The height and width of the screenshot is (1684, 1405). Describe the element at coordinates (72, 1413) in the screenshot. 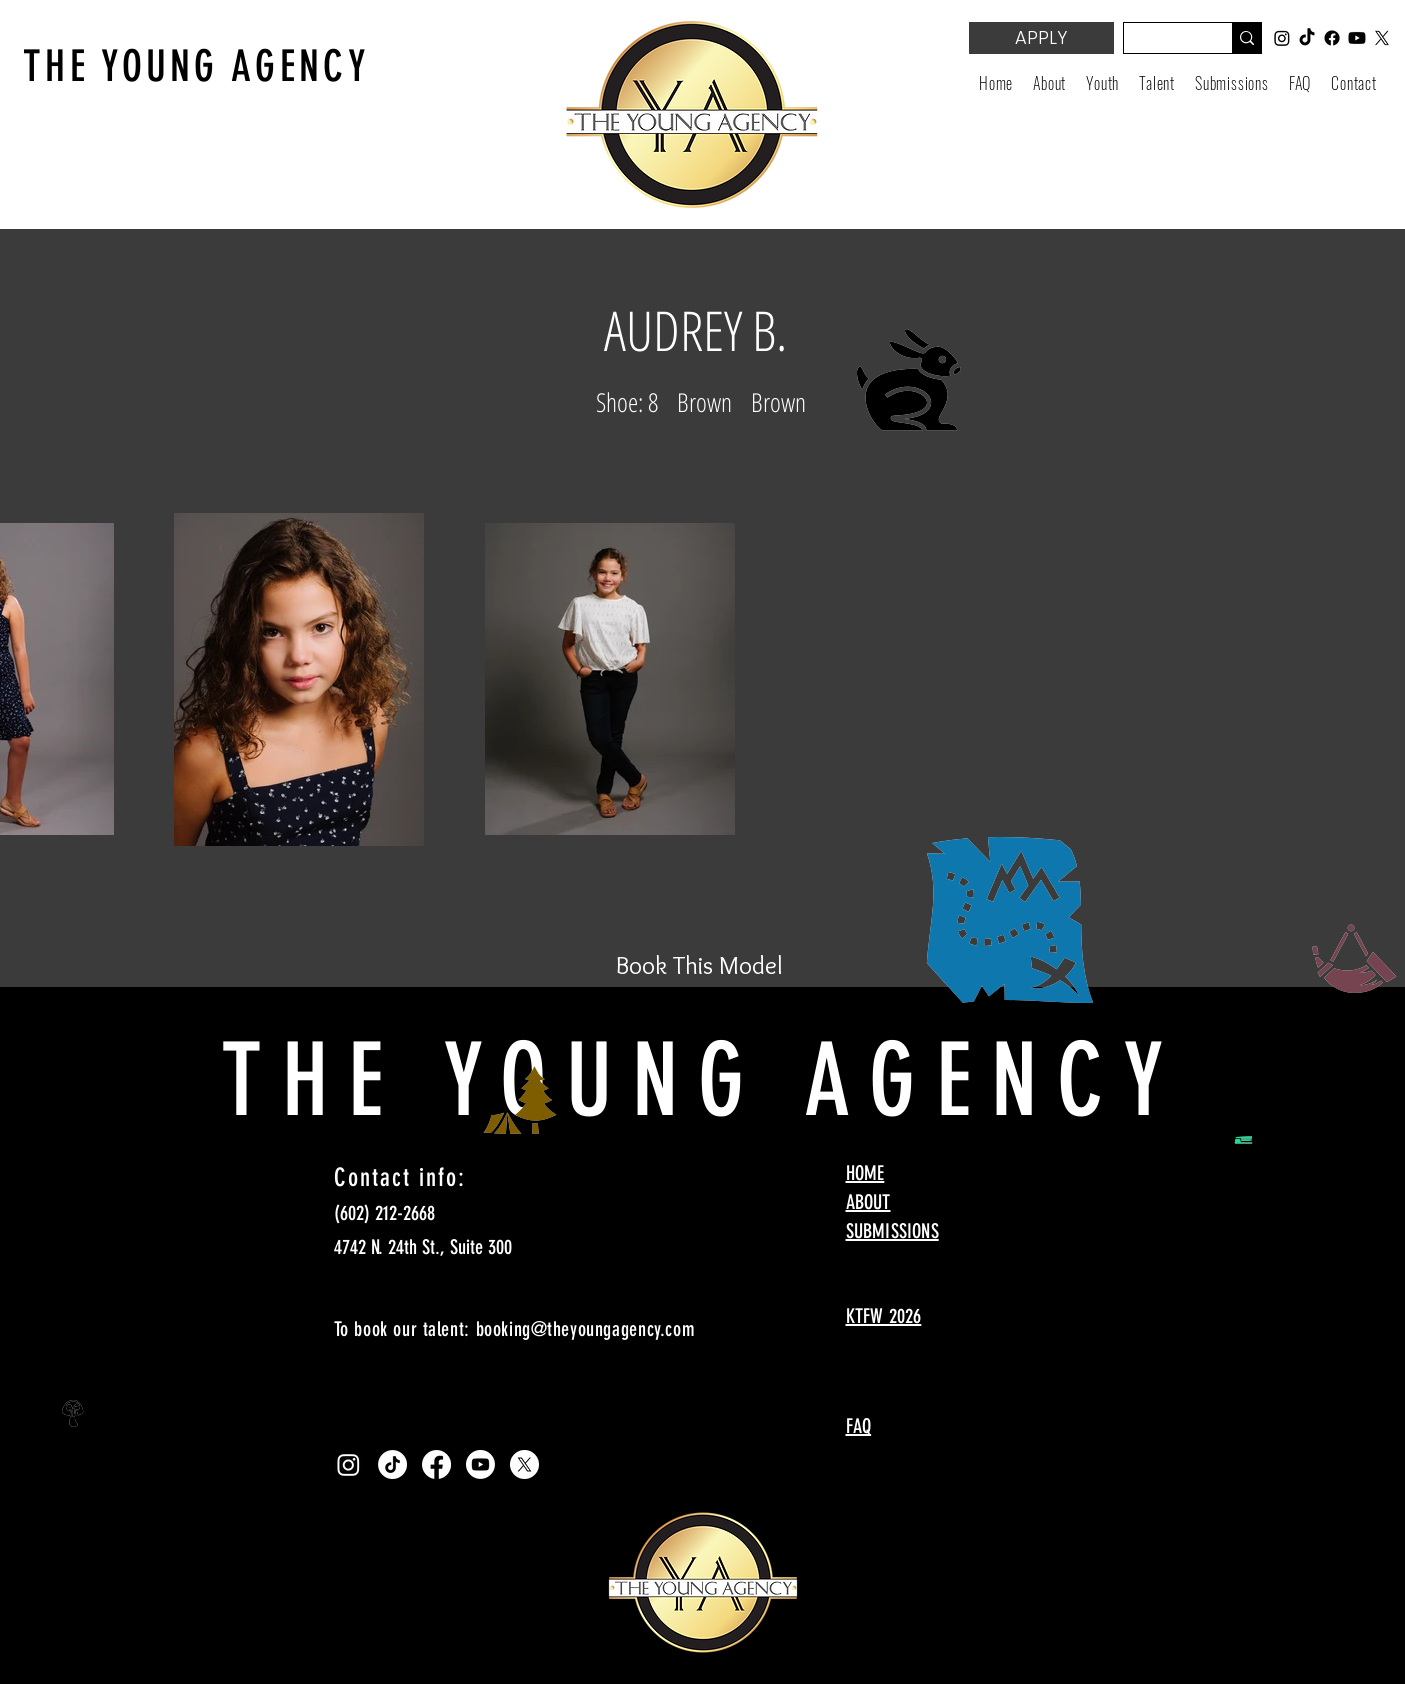

I see `deadly or poisonous mushroom indicator` at that location.